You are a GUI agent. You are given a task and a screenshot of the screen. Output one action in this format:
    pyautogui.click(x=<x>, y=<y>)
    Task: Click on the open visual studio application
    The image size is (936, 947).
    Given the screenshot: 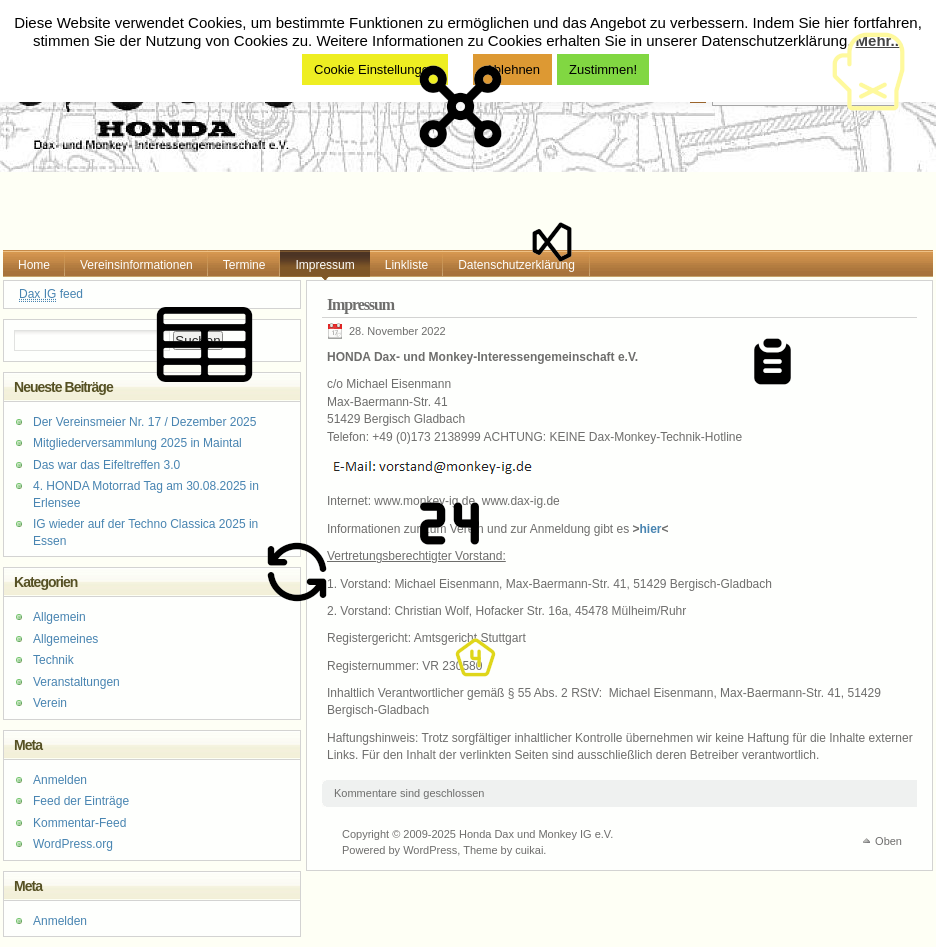 What is the action you would take?
    pyautogui.click(x=552, y=242)
    